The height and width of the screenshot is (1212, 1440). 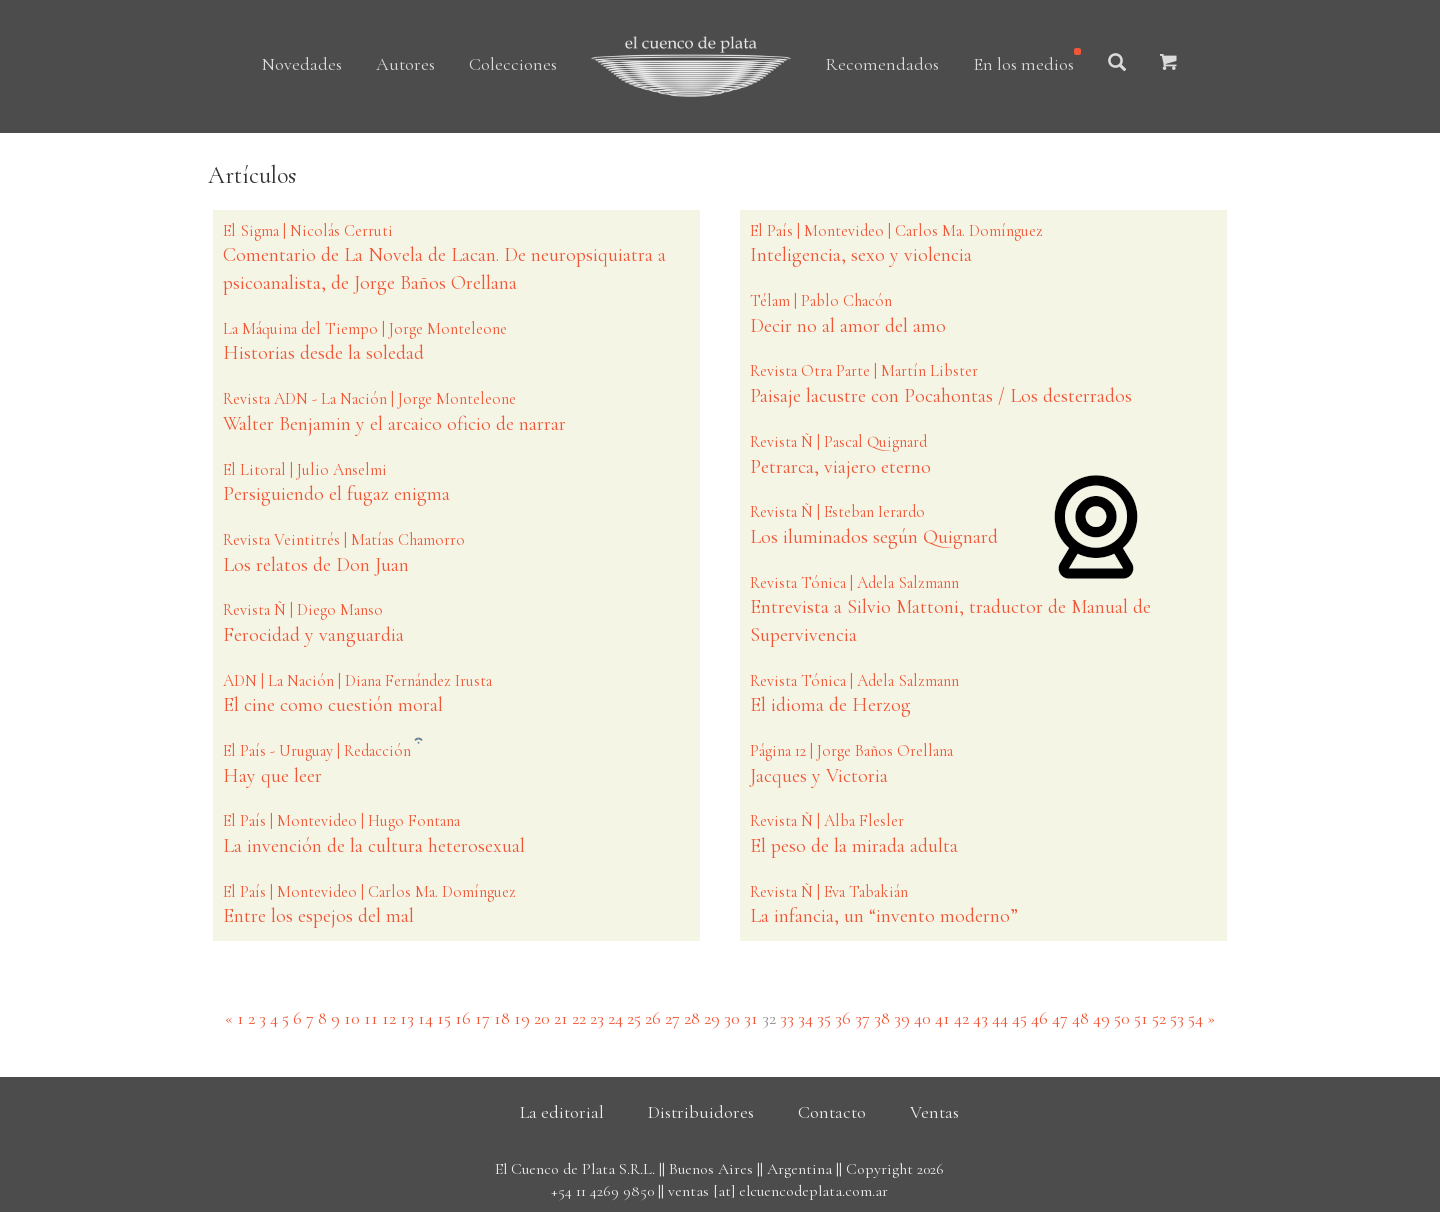 What do you see at coordinates (418, 736) in the screenshot?
I see `indicates weak or limited wifi signal strength` at bounding box center [418, 736].